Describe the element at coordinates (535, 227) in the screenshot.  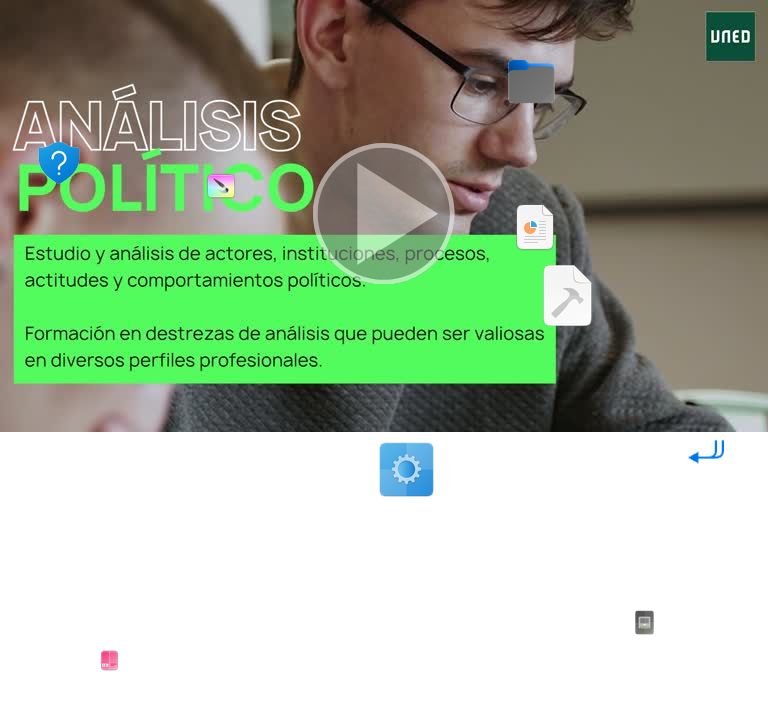
I see `open a presentation file` at that location.